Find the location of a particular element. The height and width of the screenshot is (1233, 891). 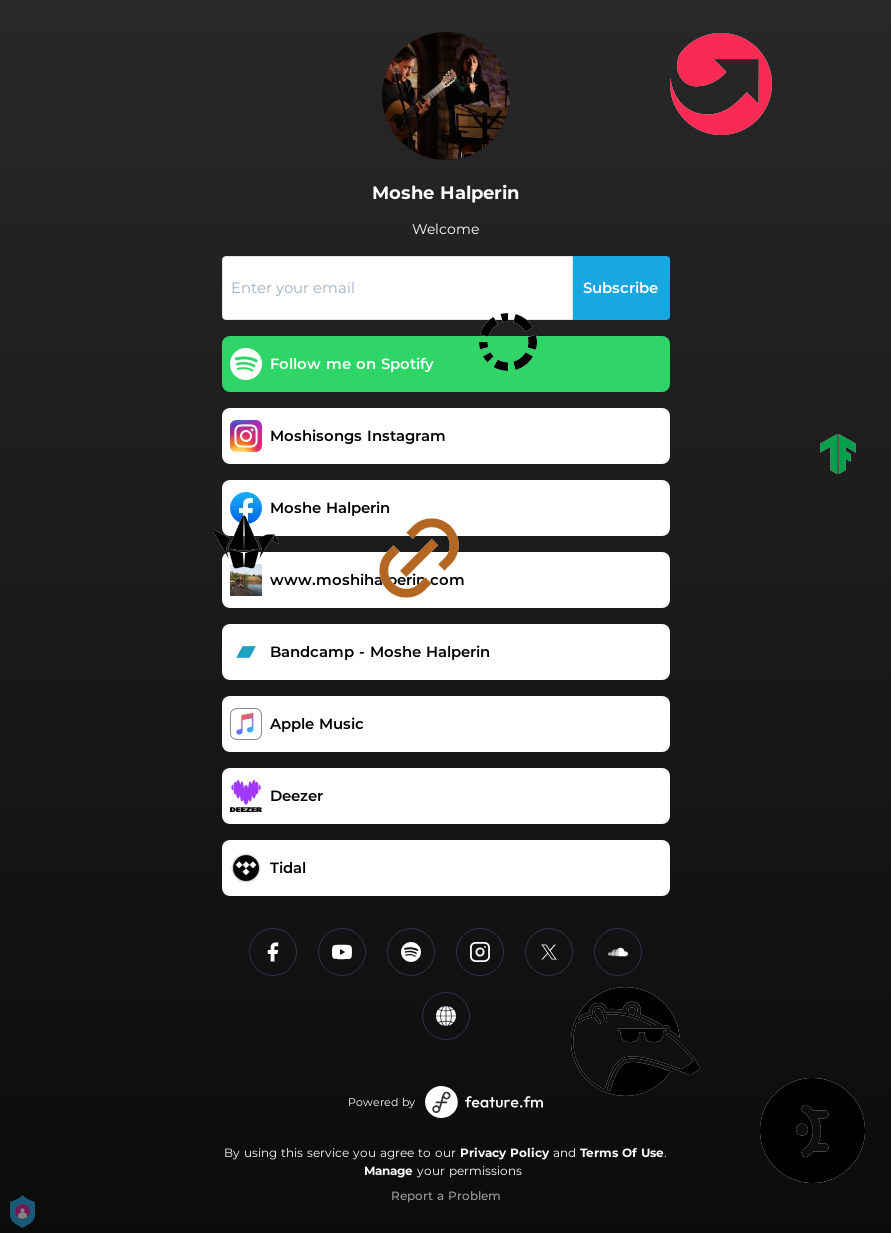

mantine UI framework logo is located at coordinates (812, 1130).